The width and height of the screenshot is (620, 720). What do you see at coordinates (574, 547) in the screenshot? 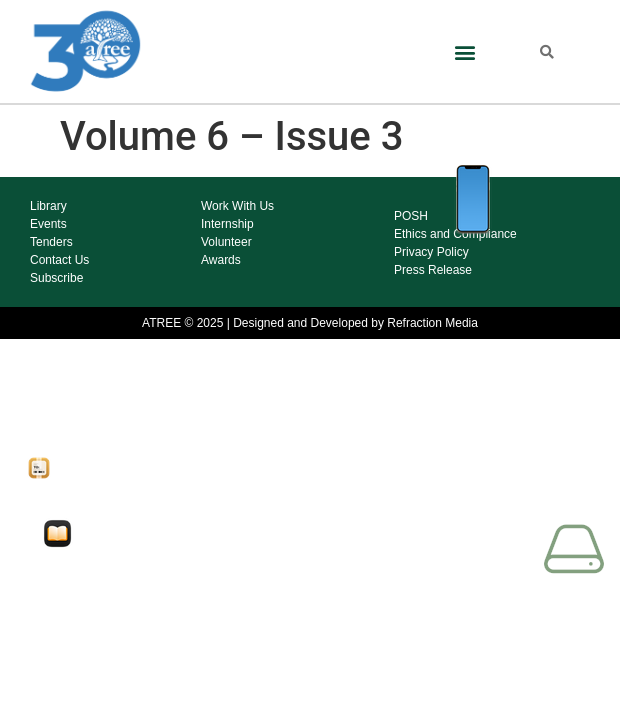
I see `eject or safely remove external drive` at bounding box center [574, 547].